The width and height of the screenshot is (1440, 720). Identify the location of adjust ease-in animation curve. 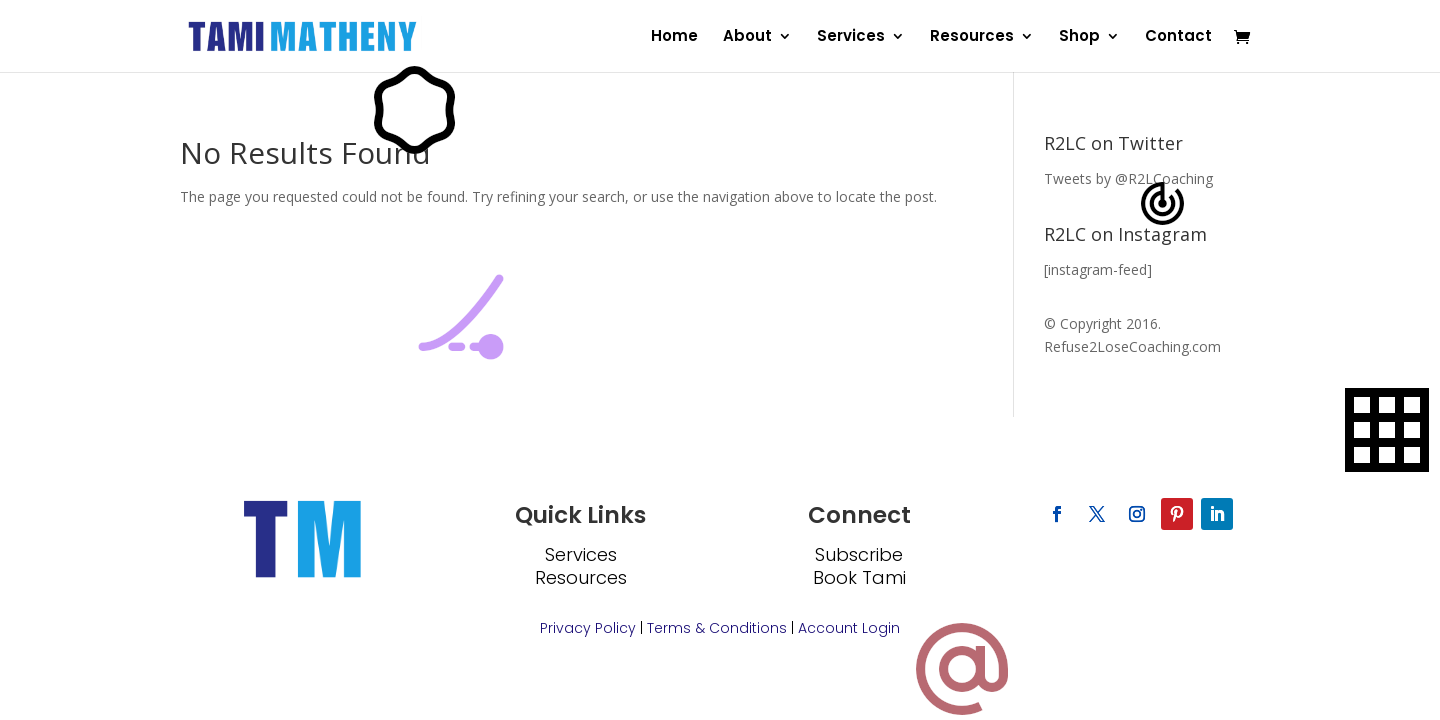
(461, 317).